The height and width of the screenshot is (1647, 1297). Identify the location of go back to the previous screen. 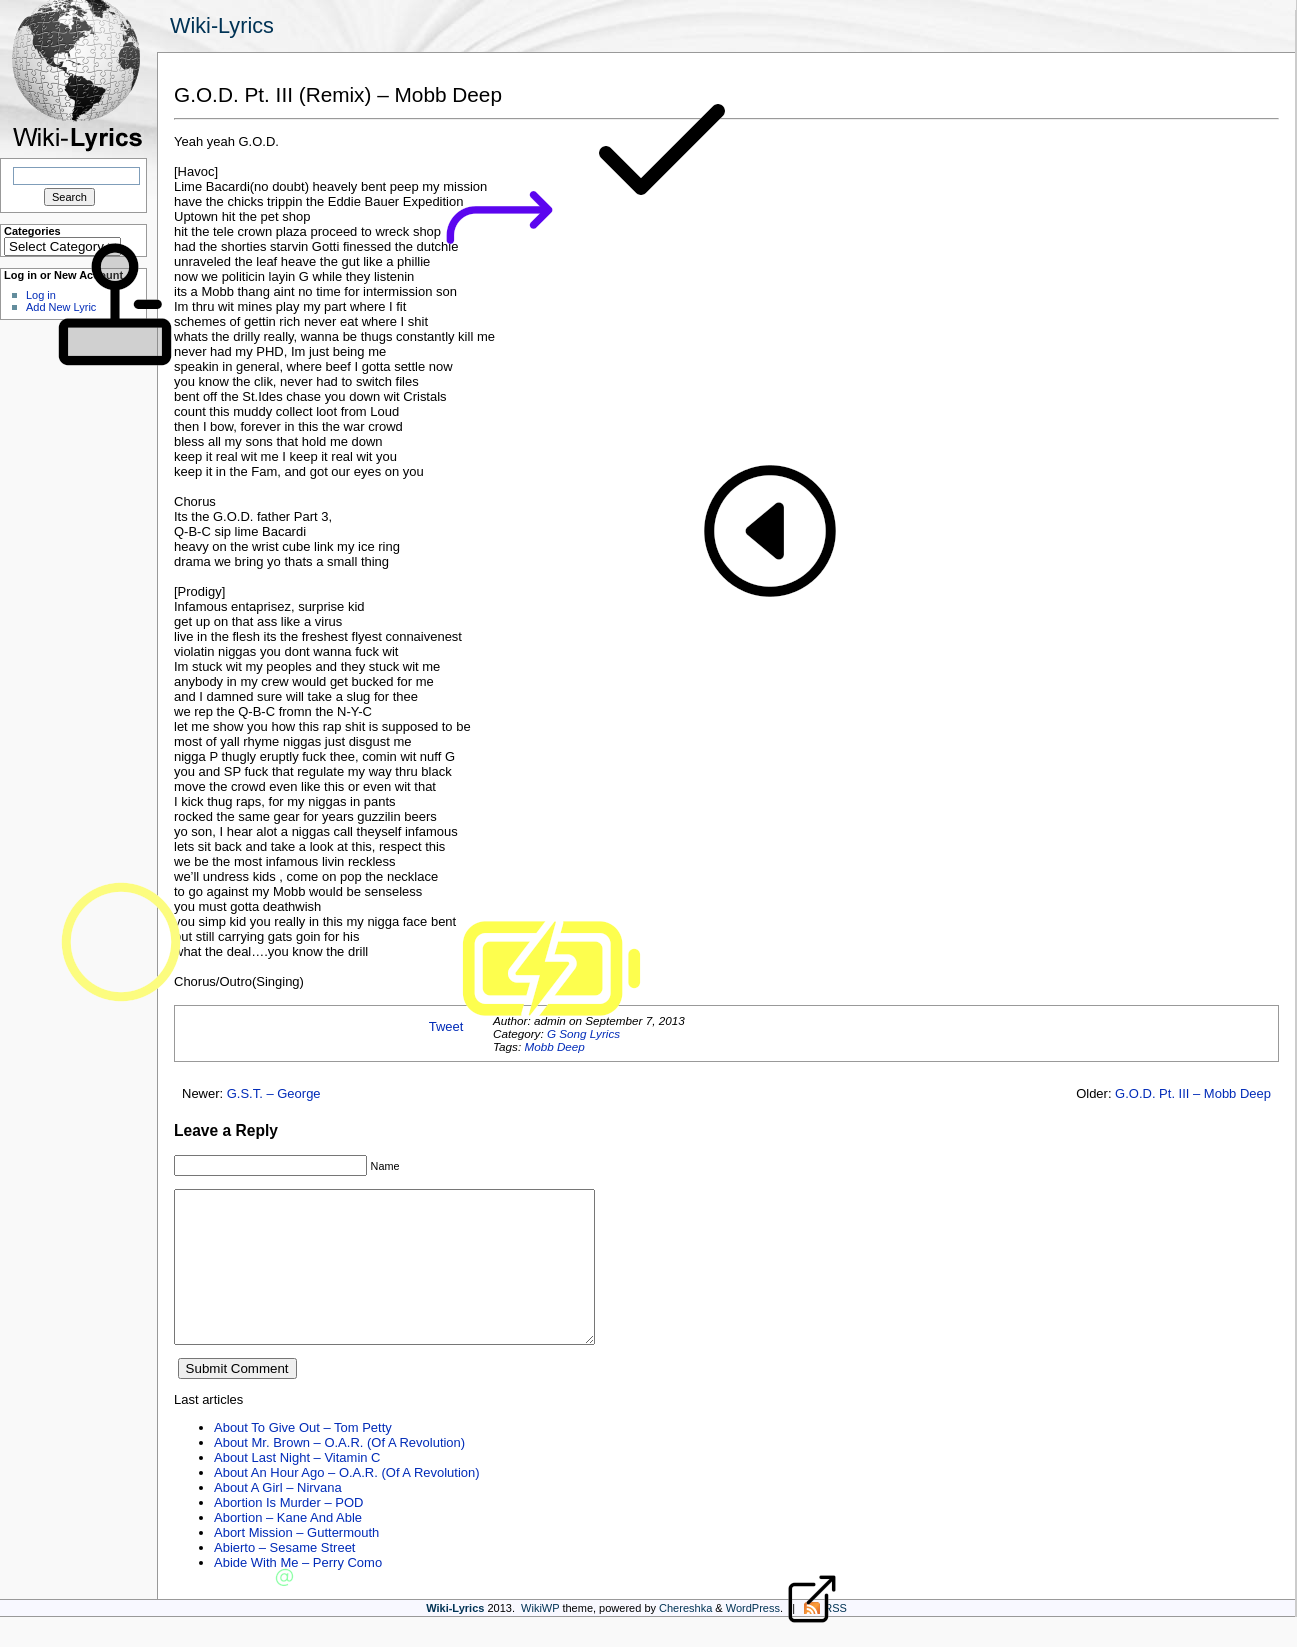
(770, 531).